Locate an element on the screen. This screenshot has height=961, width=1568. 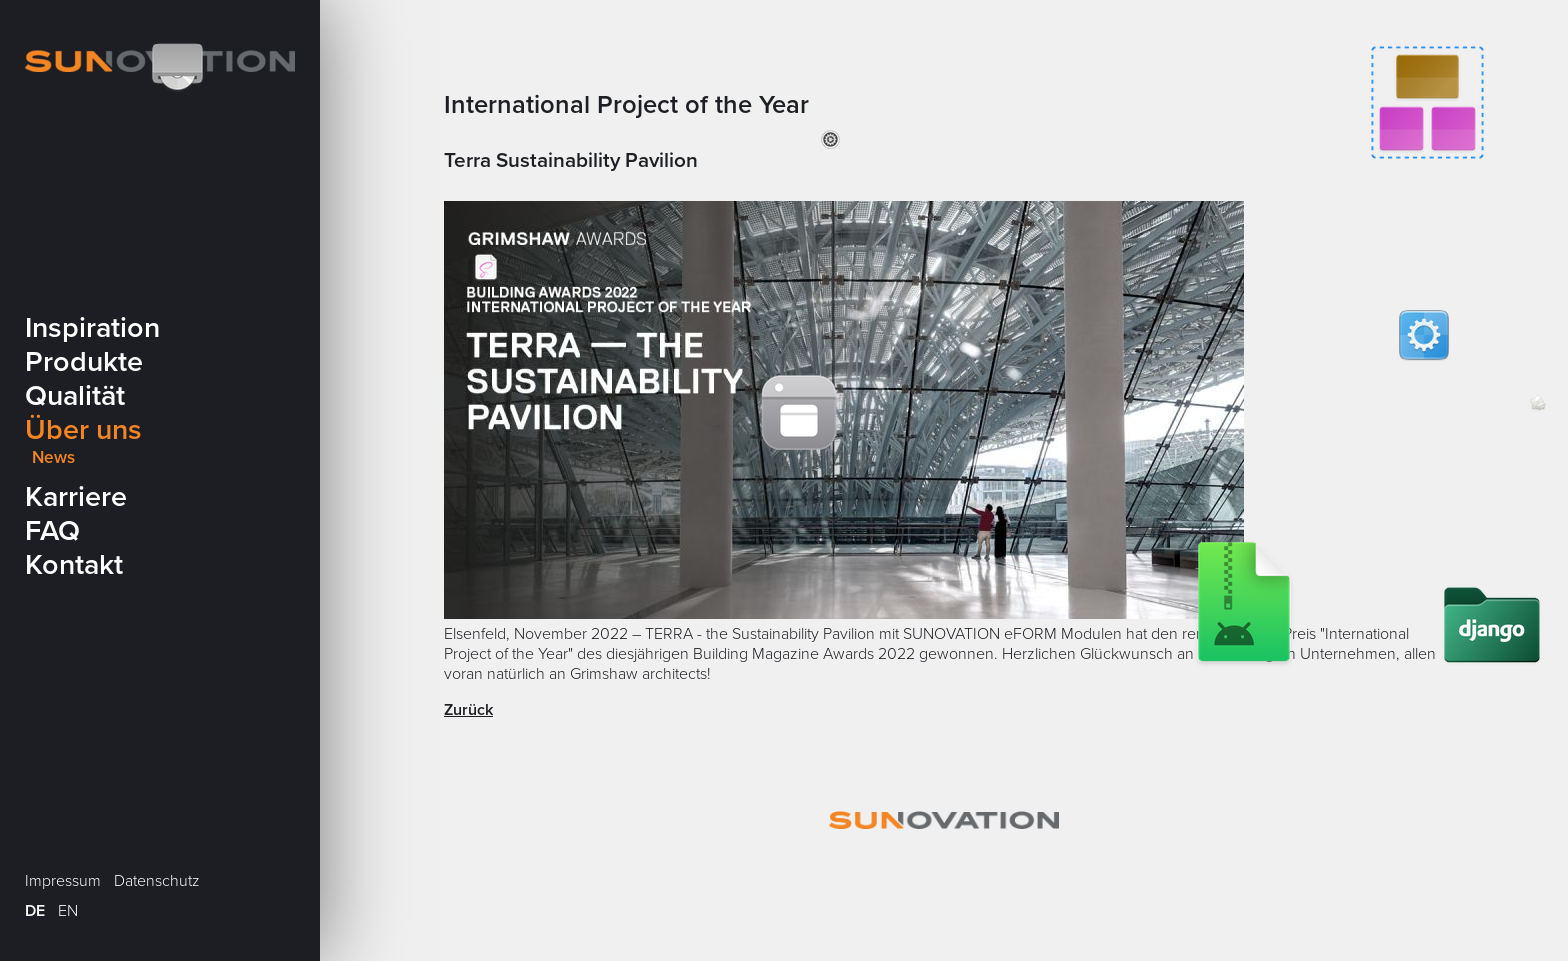
mark email as junk or spam is located at coordinates (1538, 403).